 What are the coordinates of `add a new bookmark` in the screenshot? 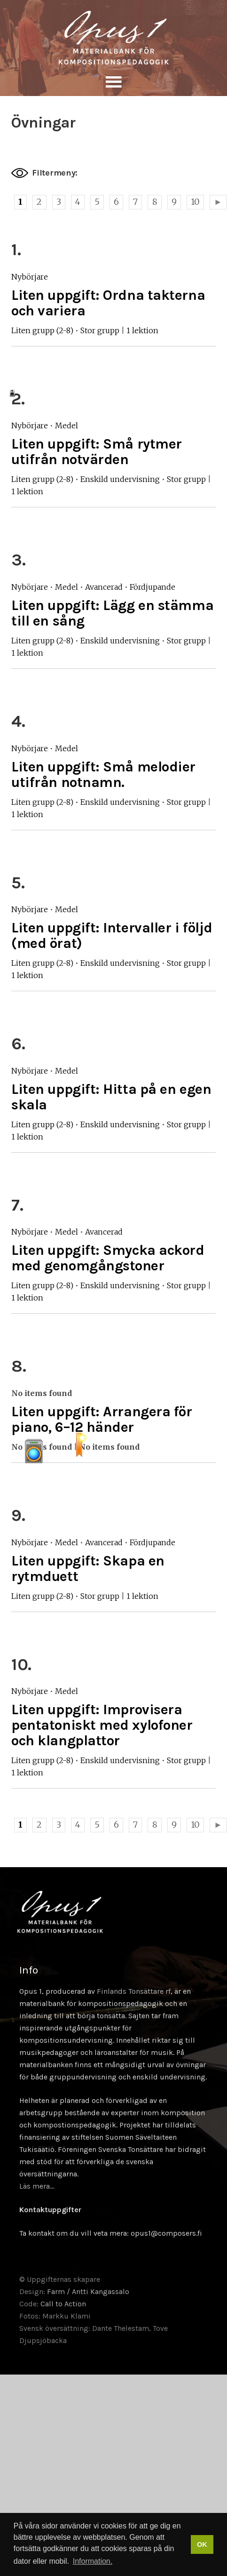 It's located at (80, 1445).